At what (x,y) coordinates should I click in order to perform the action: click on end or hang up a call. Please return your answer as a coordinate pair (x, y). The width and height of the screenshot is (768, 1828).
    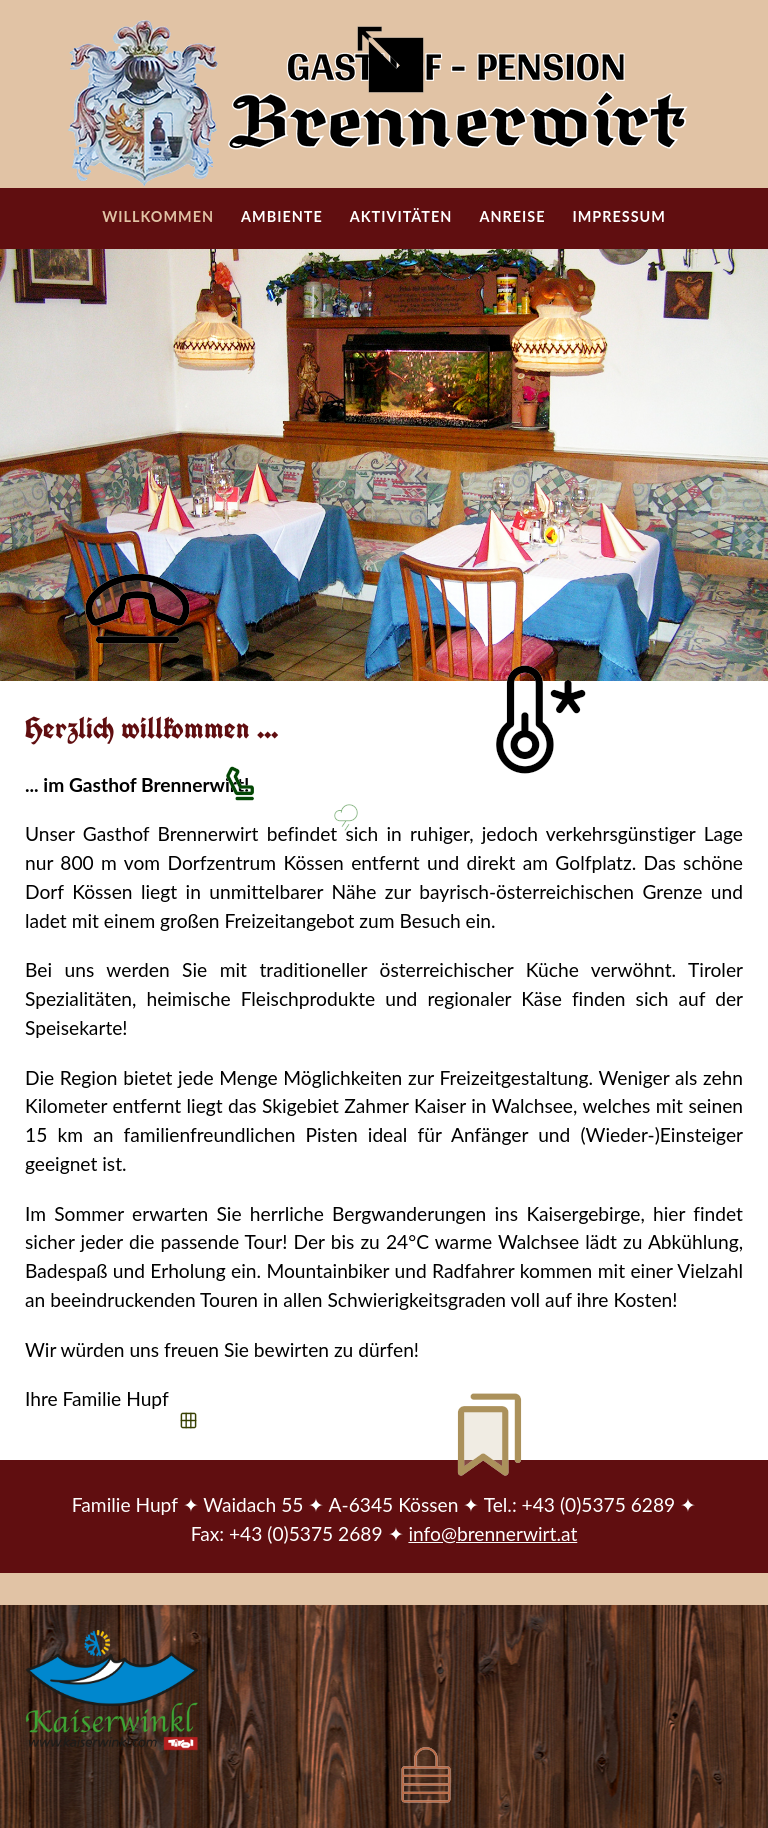
    Looking at the image, I should click on (137, 608).